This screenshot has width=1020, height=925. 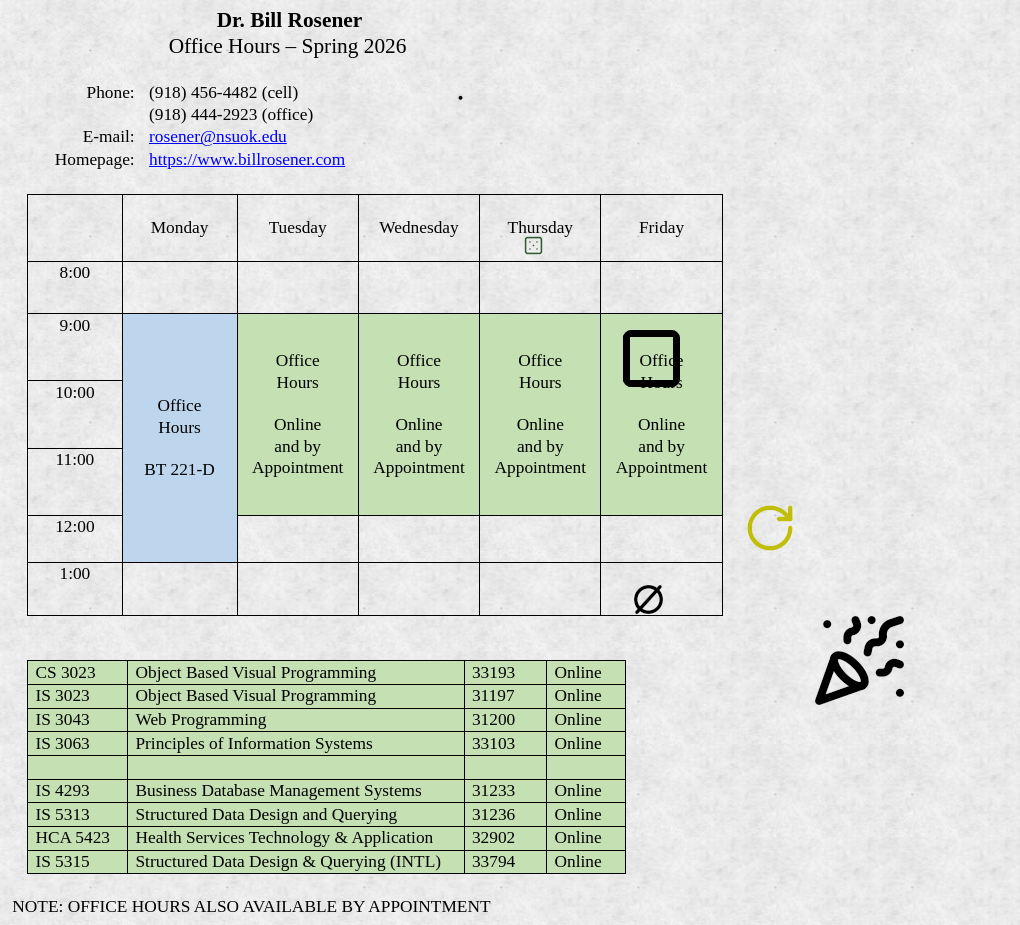 I want to click on indicates an empty or null value, so click(x=648, y=599).